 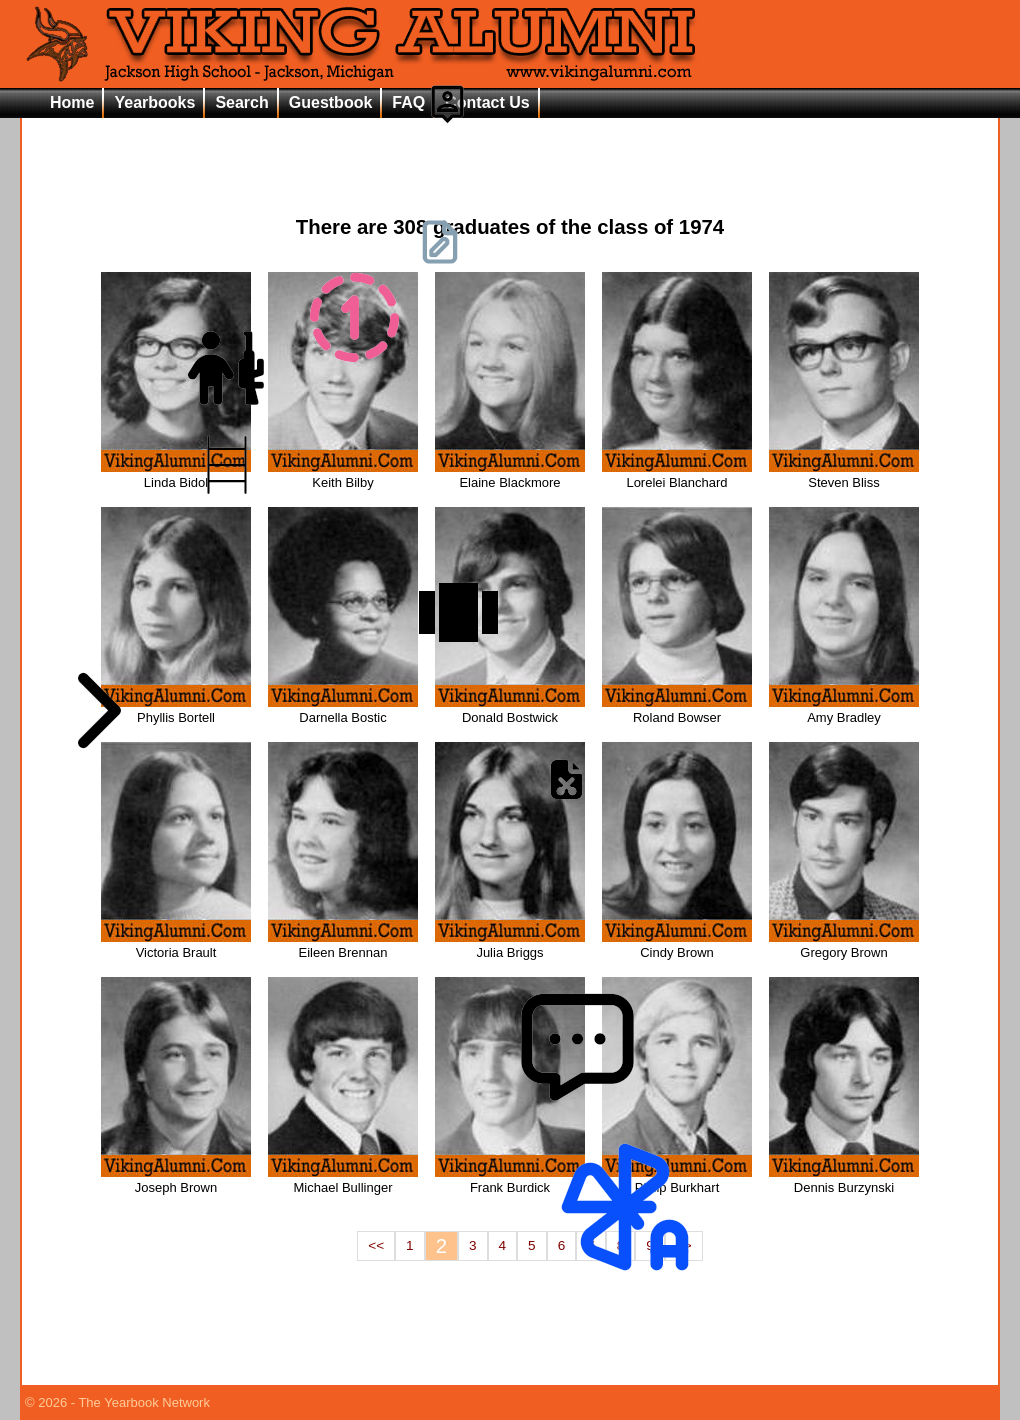 What do you see at coordinates (354, 317) in the screenshot?
I see `indicates step one in a multi-step process` at bounding box center [354, 317].